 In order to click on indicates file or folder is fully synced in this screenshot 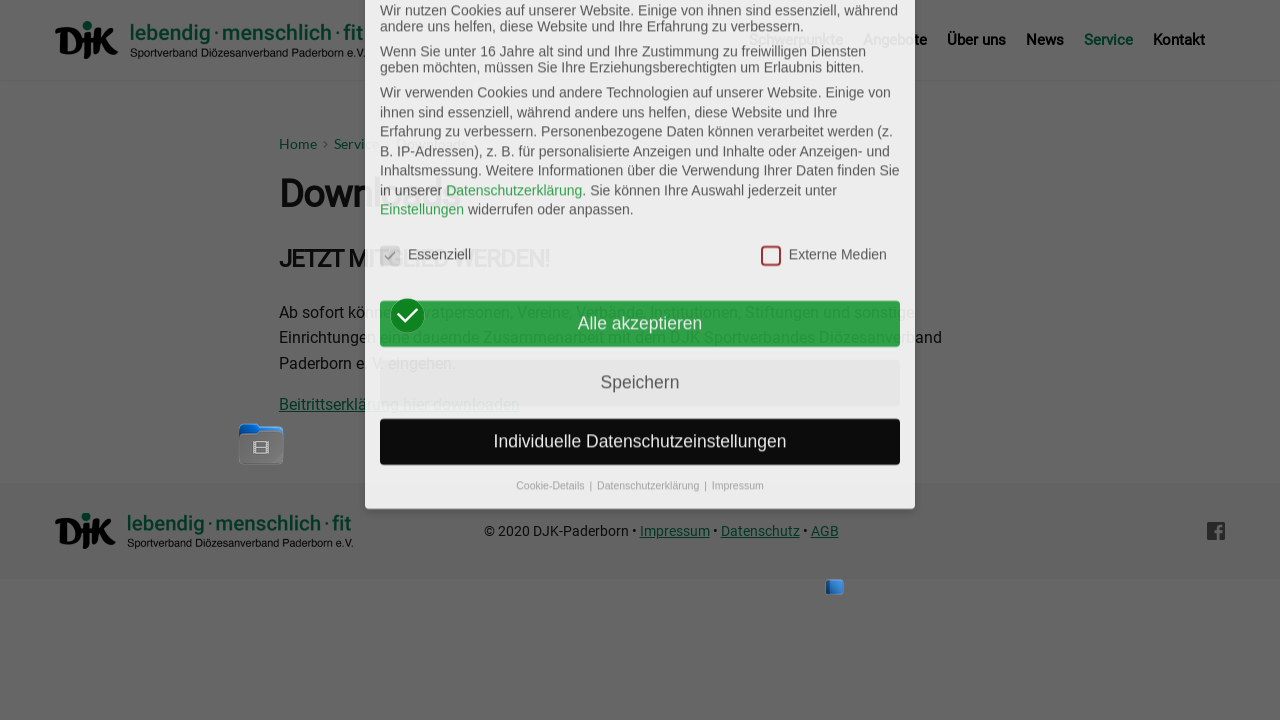, I will do `click(407, 315)`.